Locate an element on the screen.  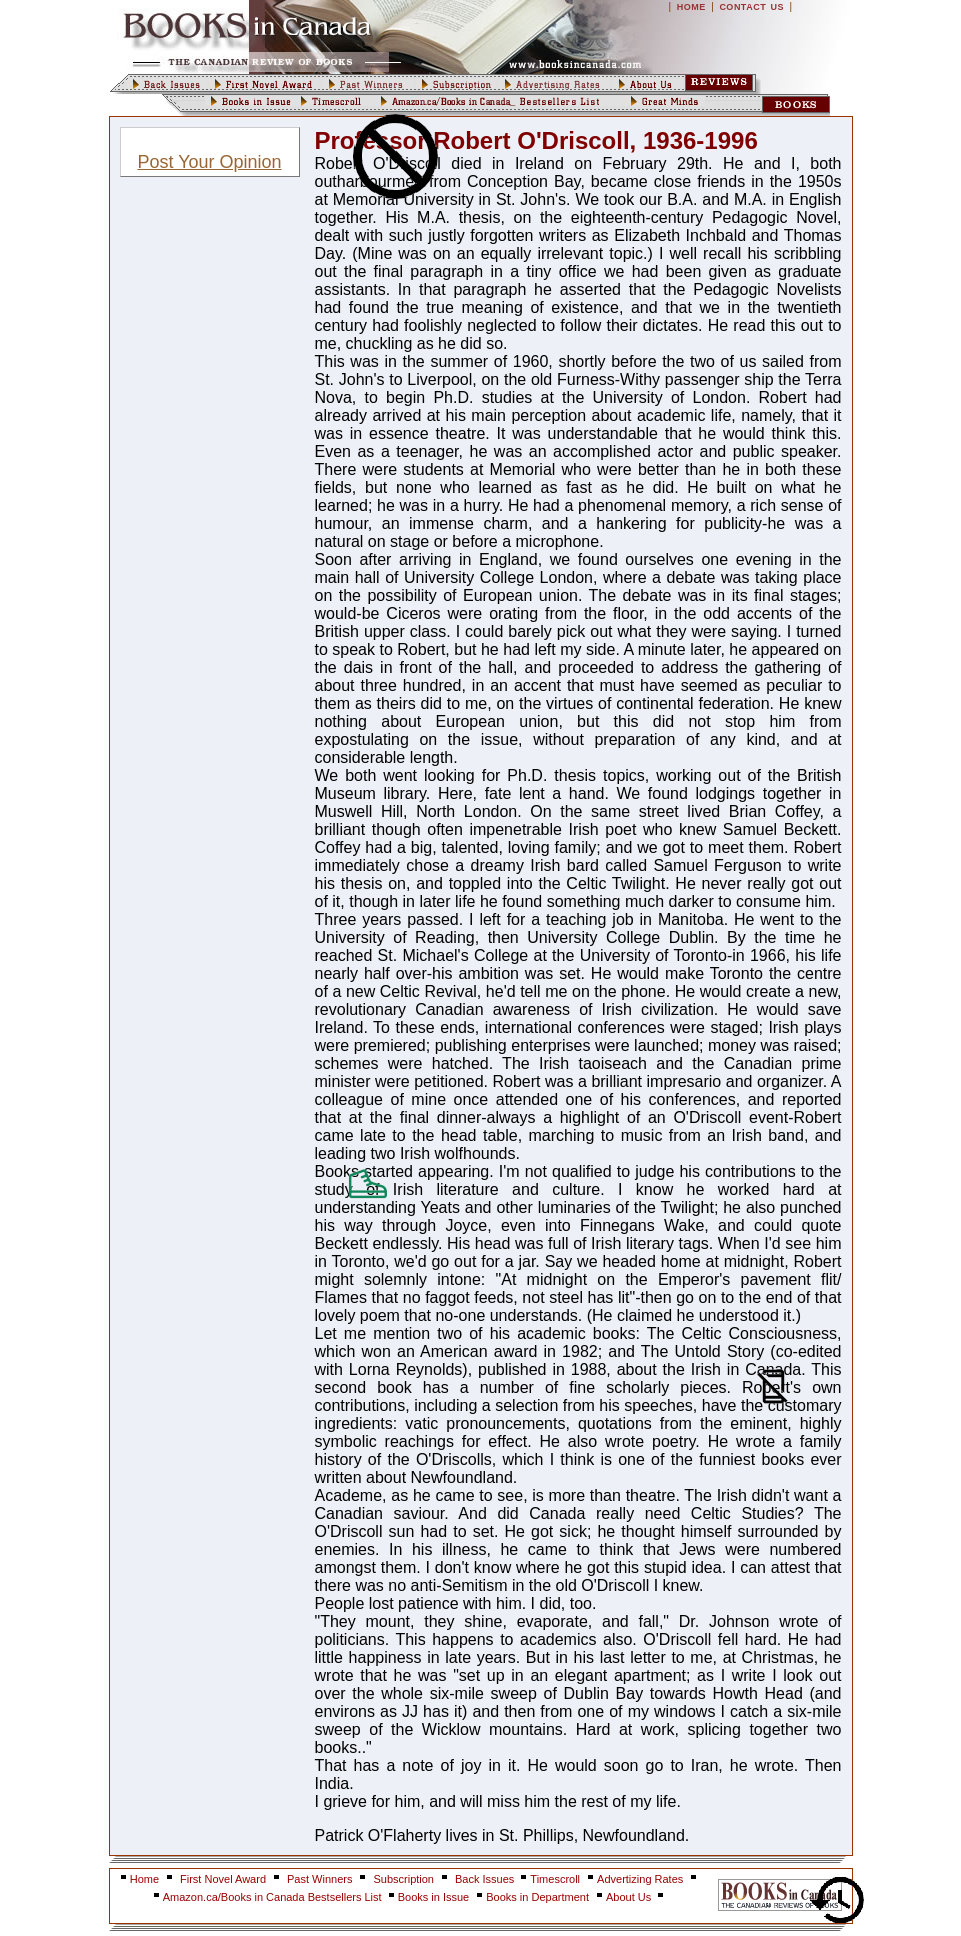
view browsing or activity history is located at coordinates (838, 1900).